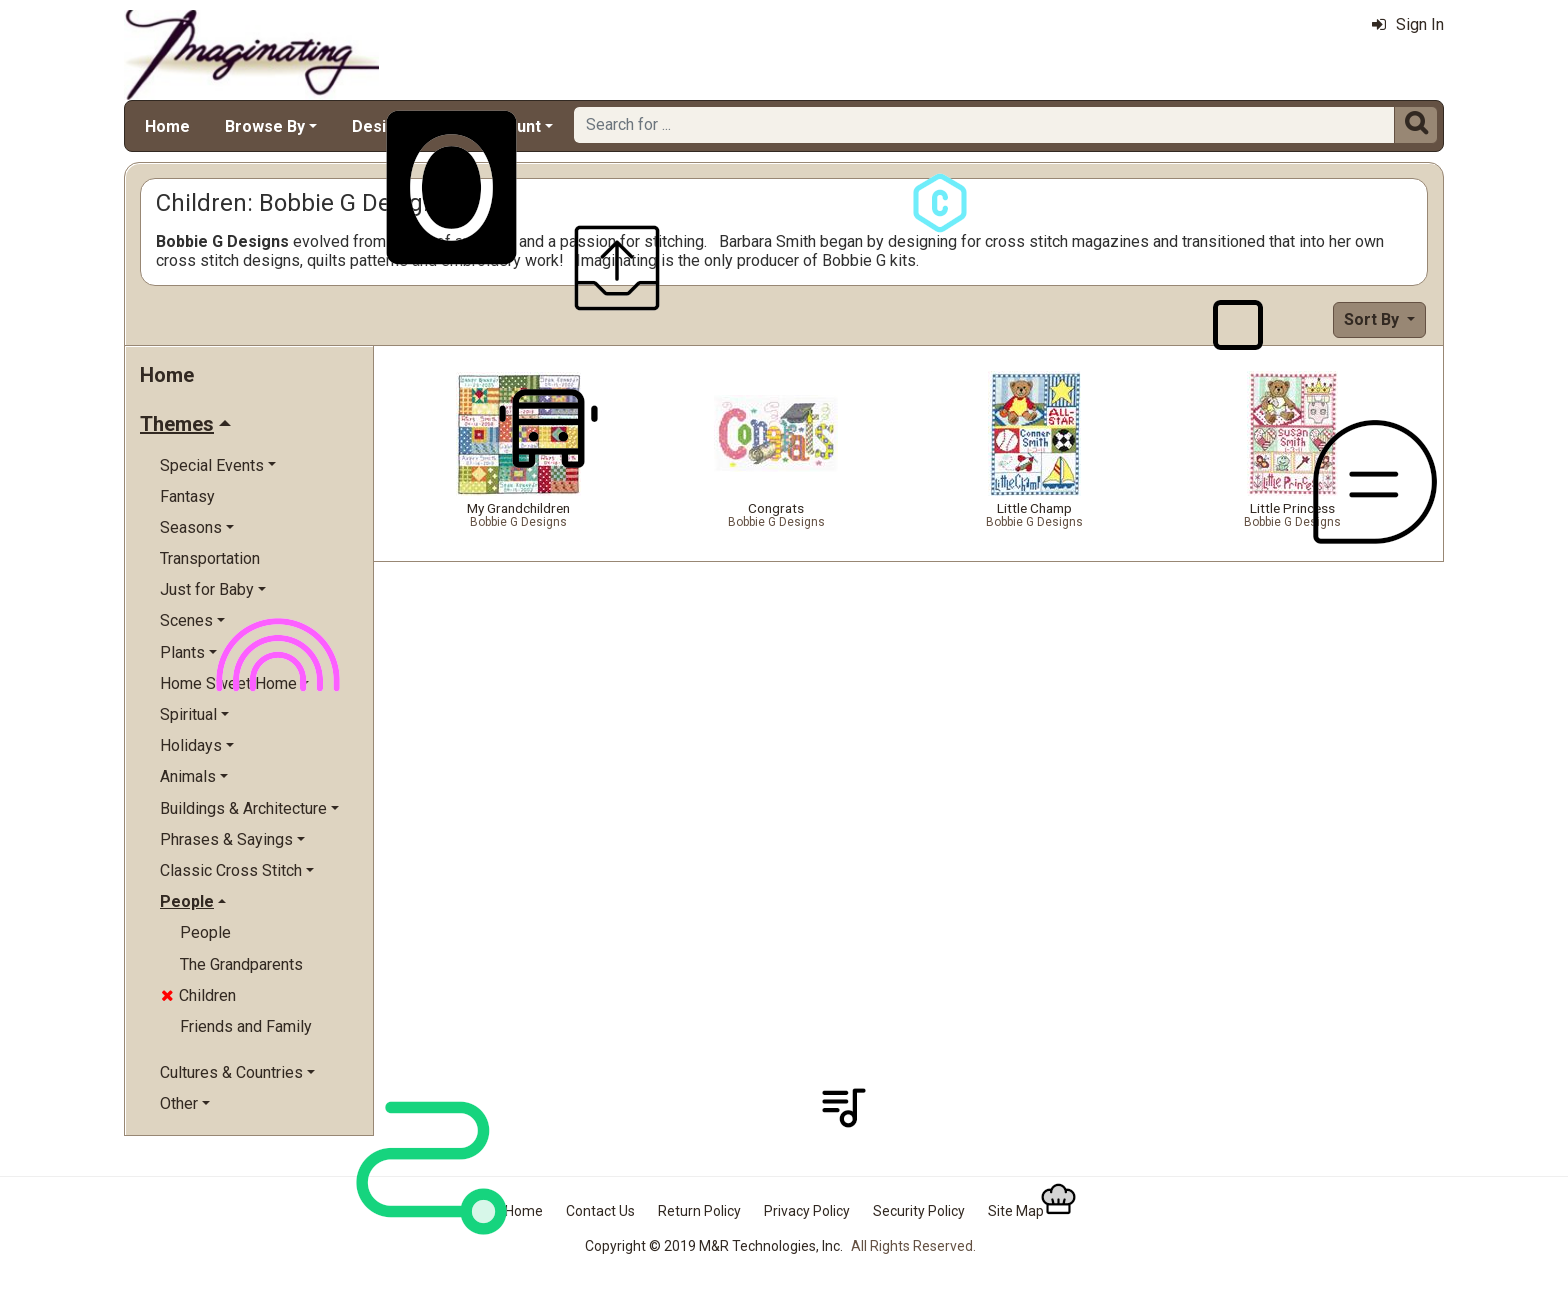 This screenshot has width=1568, height=1294. What do you see at coordinates (451, 187) in the screenshot?
I see `indicates zero or no items` at bounding box center [451, 187].